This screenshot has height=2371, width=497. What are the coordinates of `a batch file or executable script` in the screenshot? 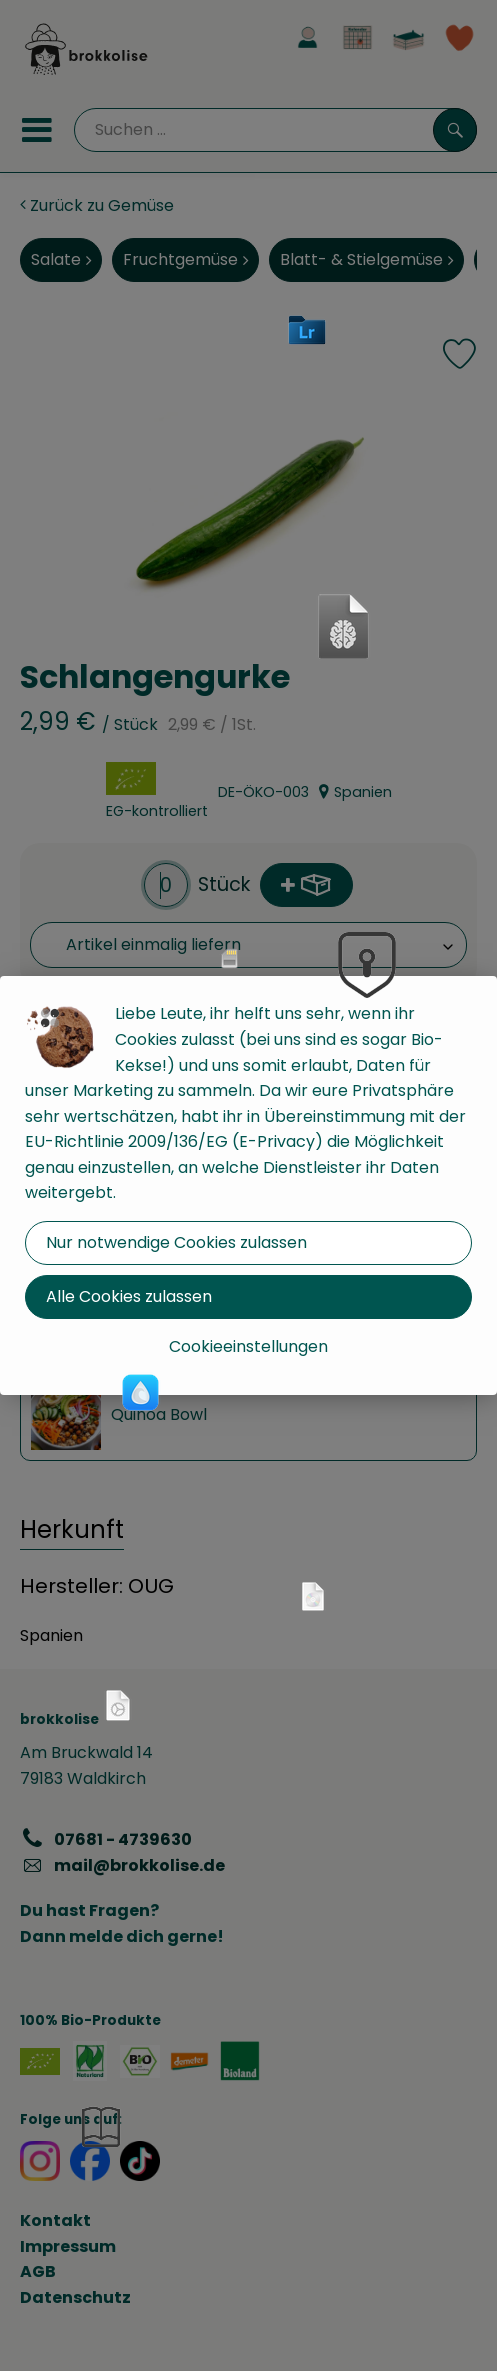 It's located at (118, 1706).